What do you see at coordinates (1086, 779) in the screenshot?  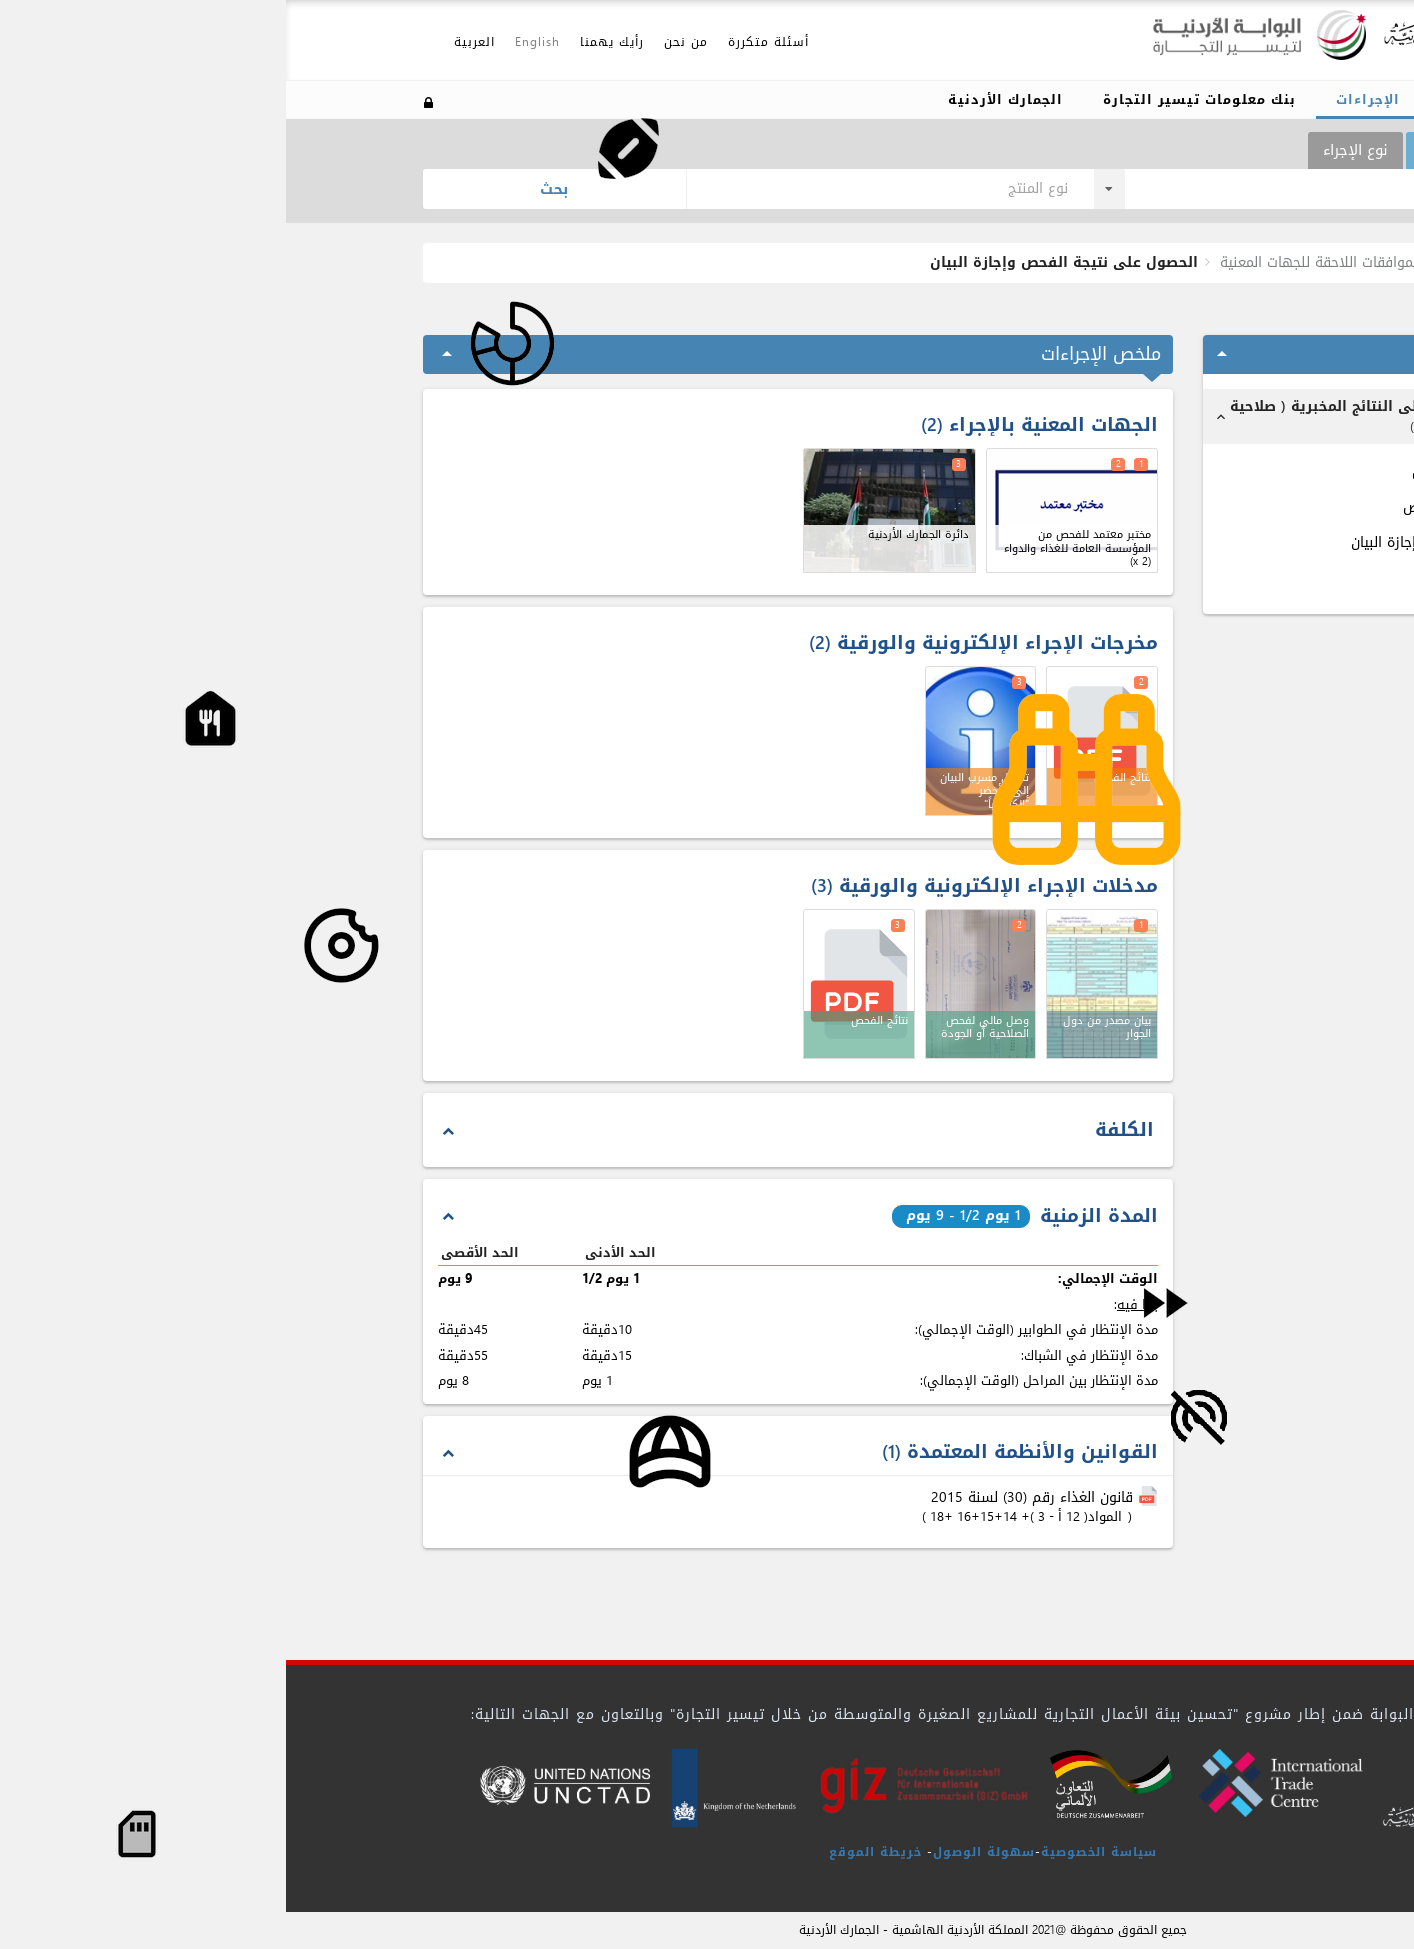 I see `search or explore content` at bounding box center [1086, 779].